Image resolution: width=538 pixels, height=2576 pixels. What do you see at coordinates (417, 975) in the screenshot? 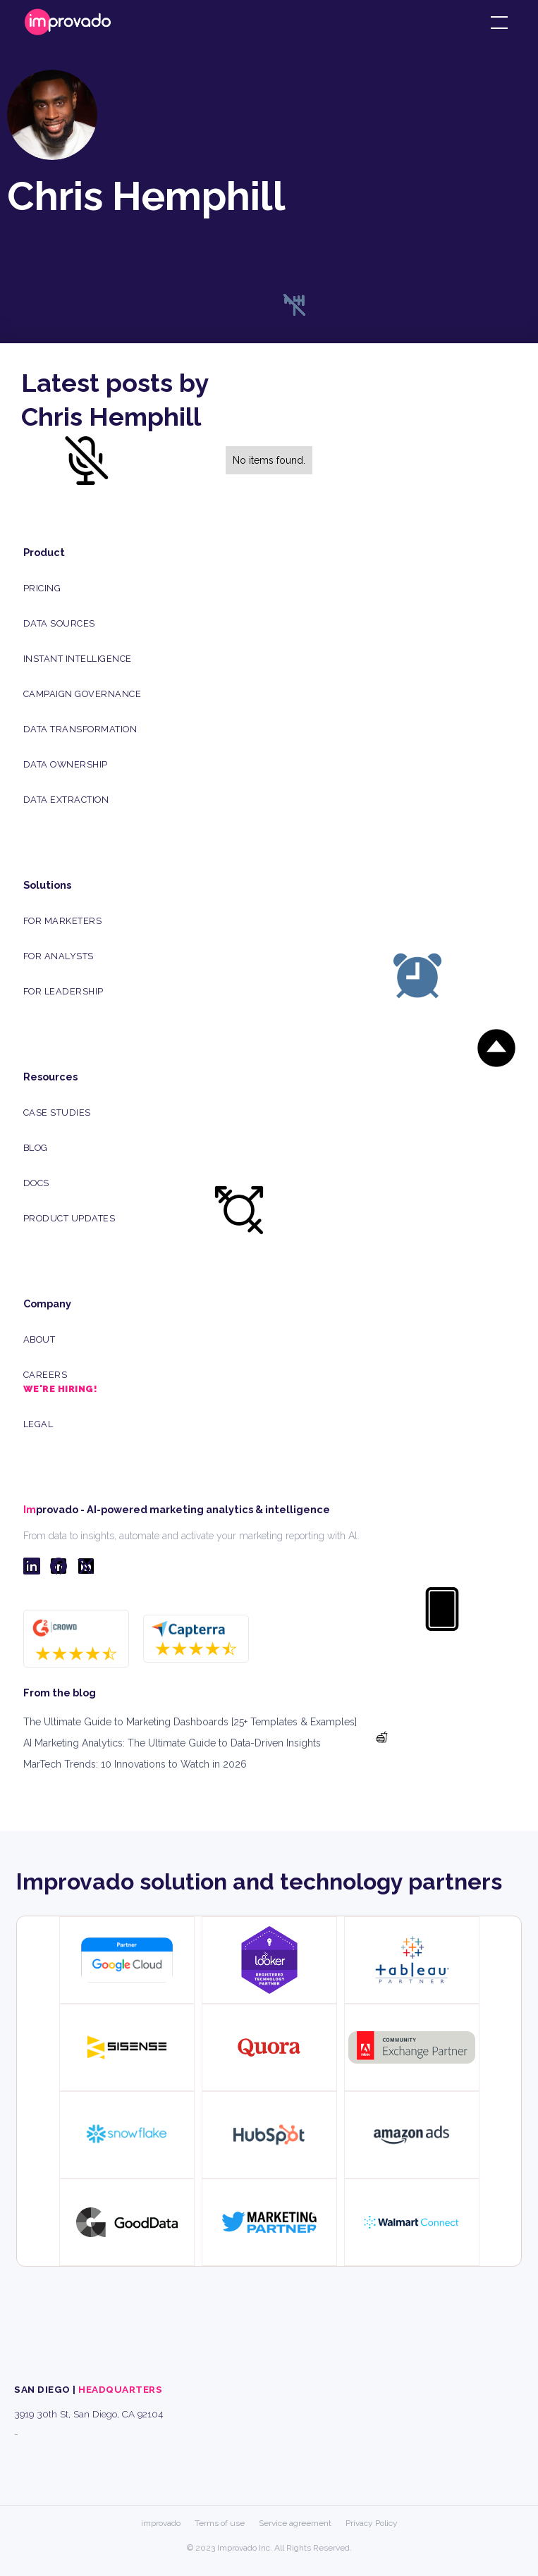
I see `set or manage alarms` at bounding box center [417, 975].